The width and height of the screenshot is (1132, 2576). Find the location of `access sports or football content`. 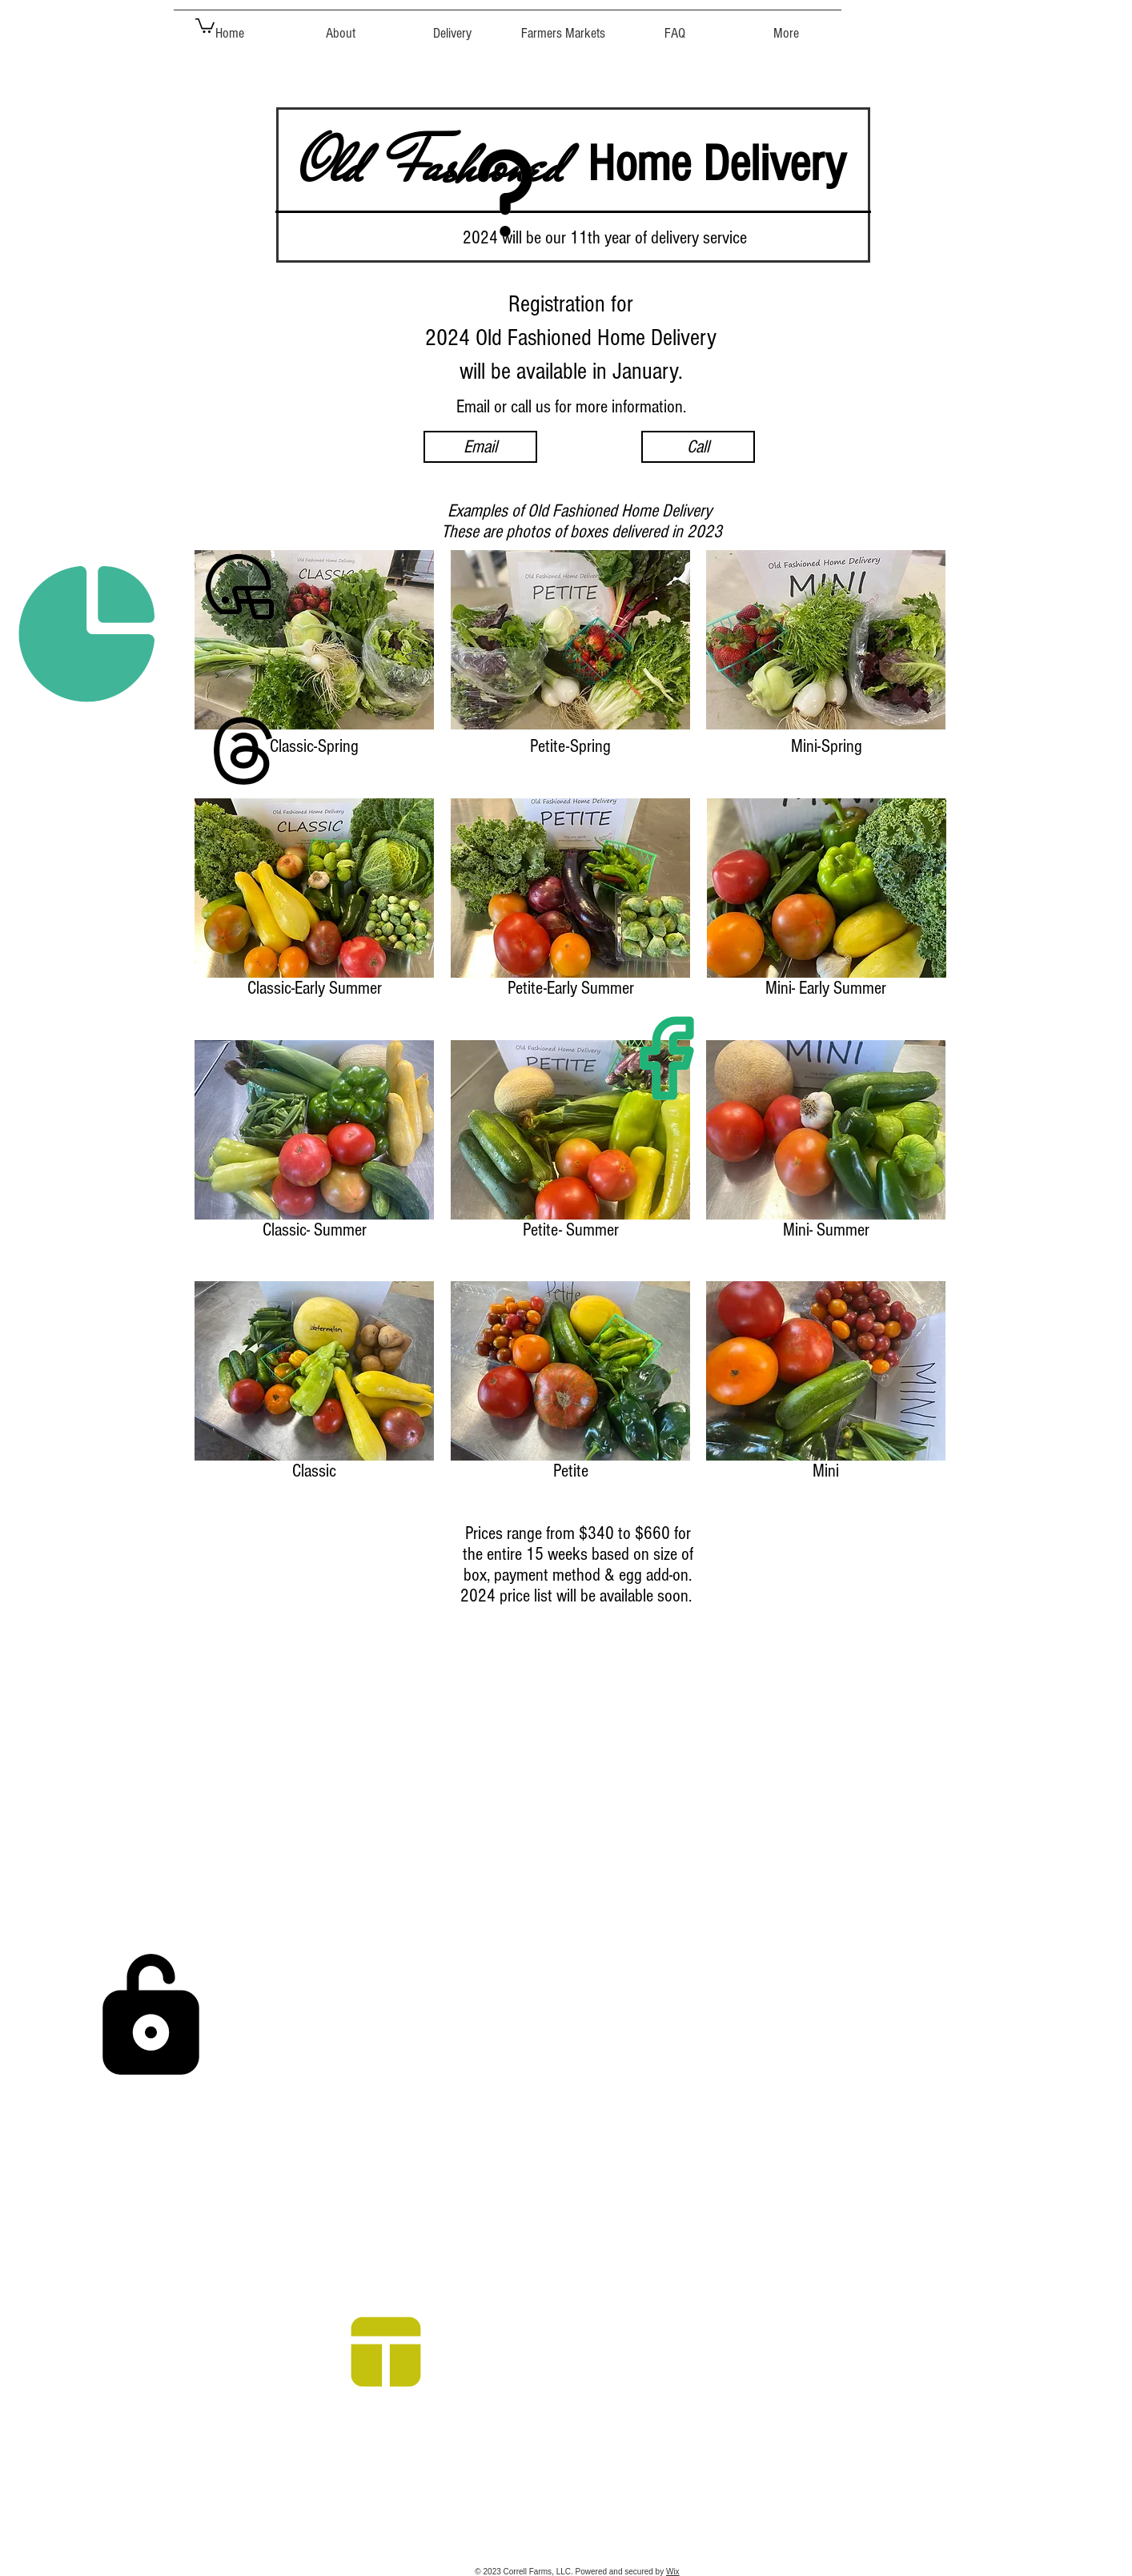

access sports or football content is located at coordinates (239, 588).